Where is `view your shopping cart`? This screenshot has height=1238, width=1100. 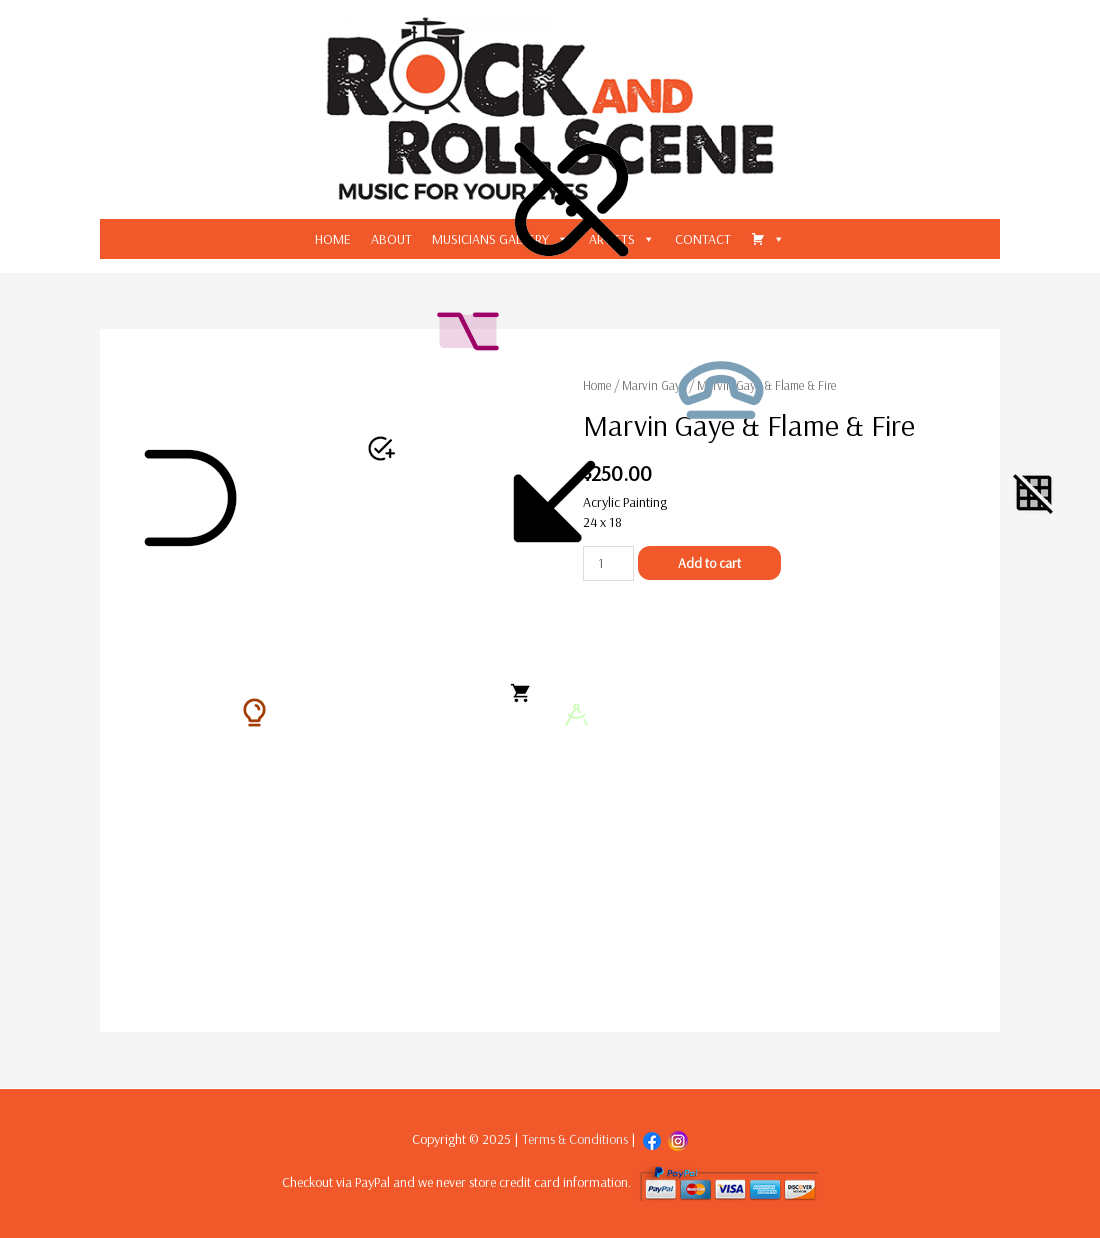
view your shopping cart is located at coordinates (521, 693).